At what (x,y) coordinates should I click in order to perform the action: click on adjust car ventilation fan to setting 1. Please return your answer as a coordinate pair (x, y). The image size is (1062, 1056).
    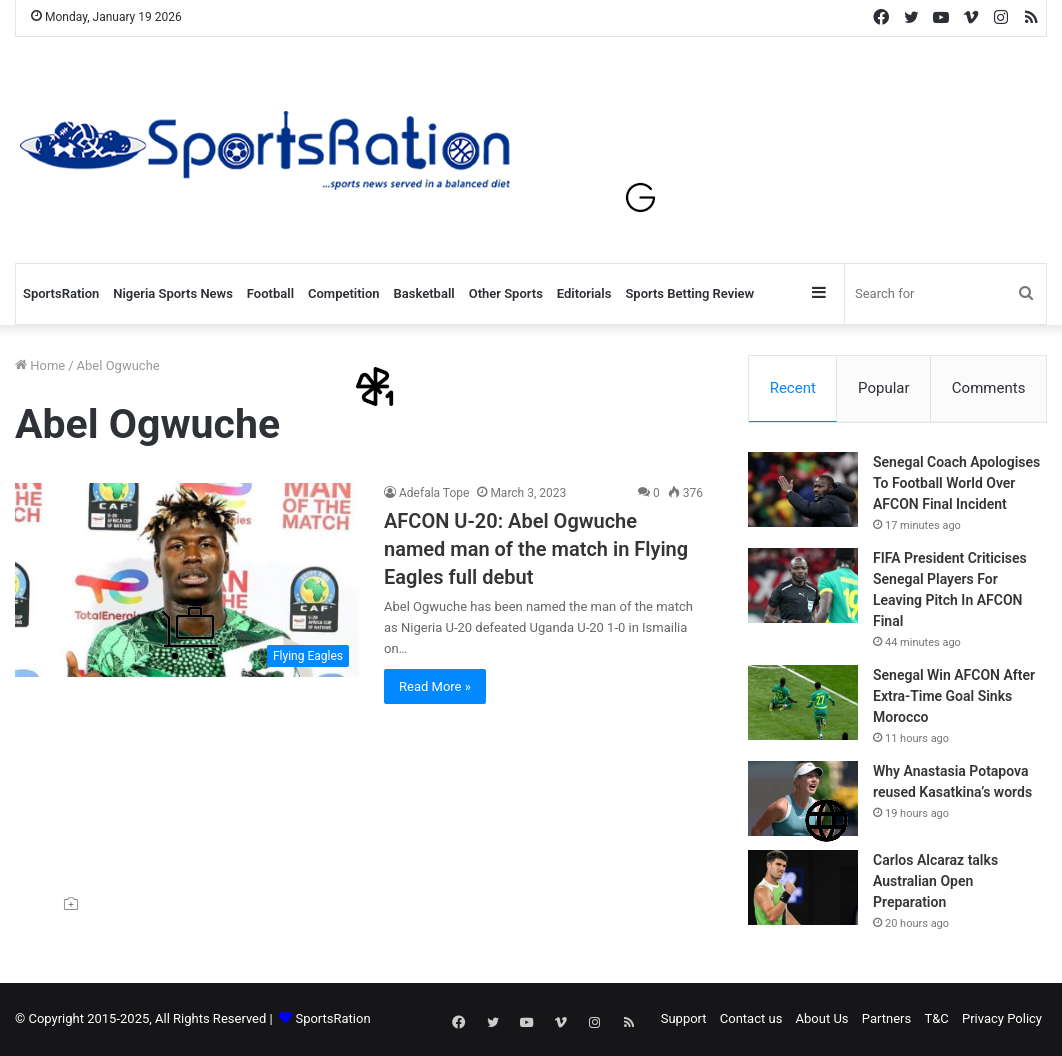
    Looking at the image, I should click on (375, 386).